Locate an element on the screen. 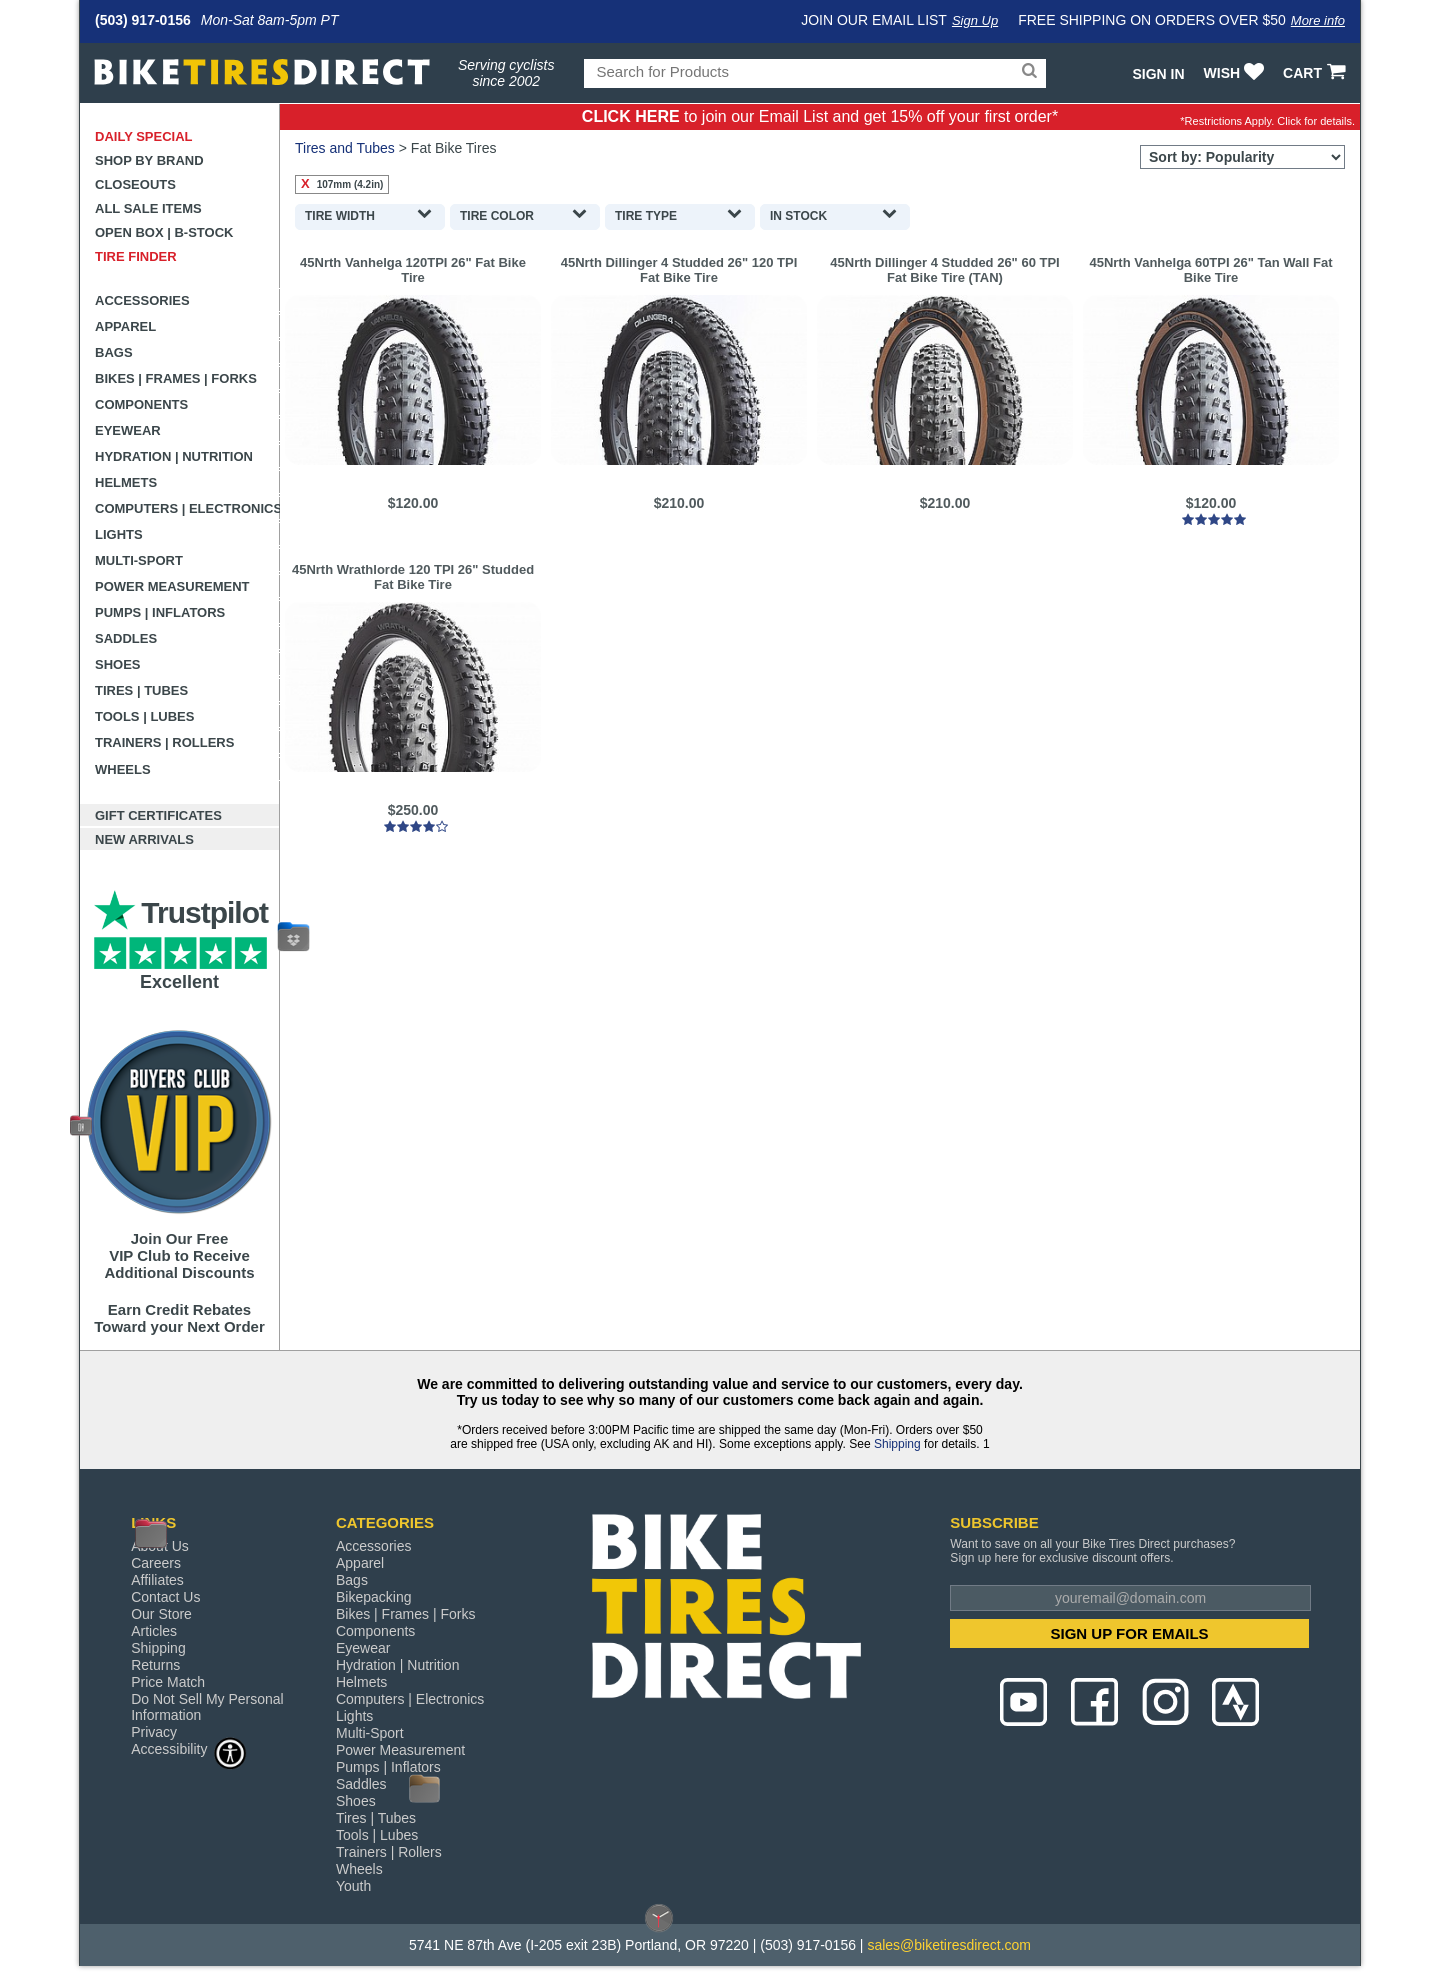  open a folder or directory is located at coordinates (151, 1533).